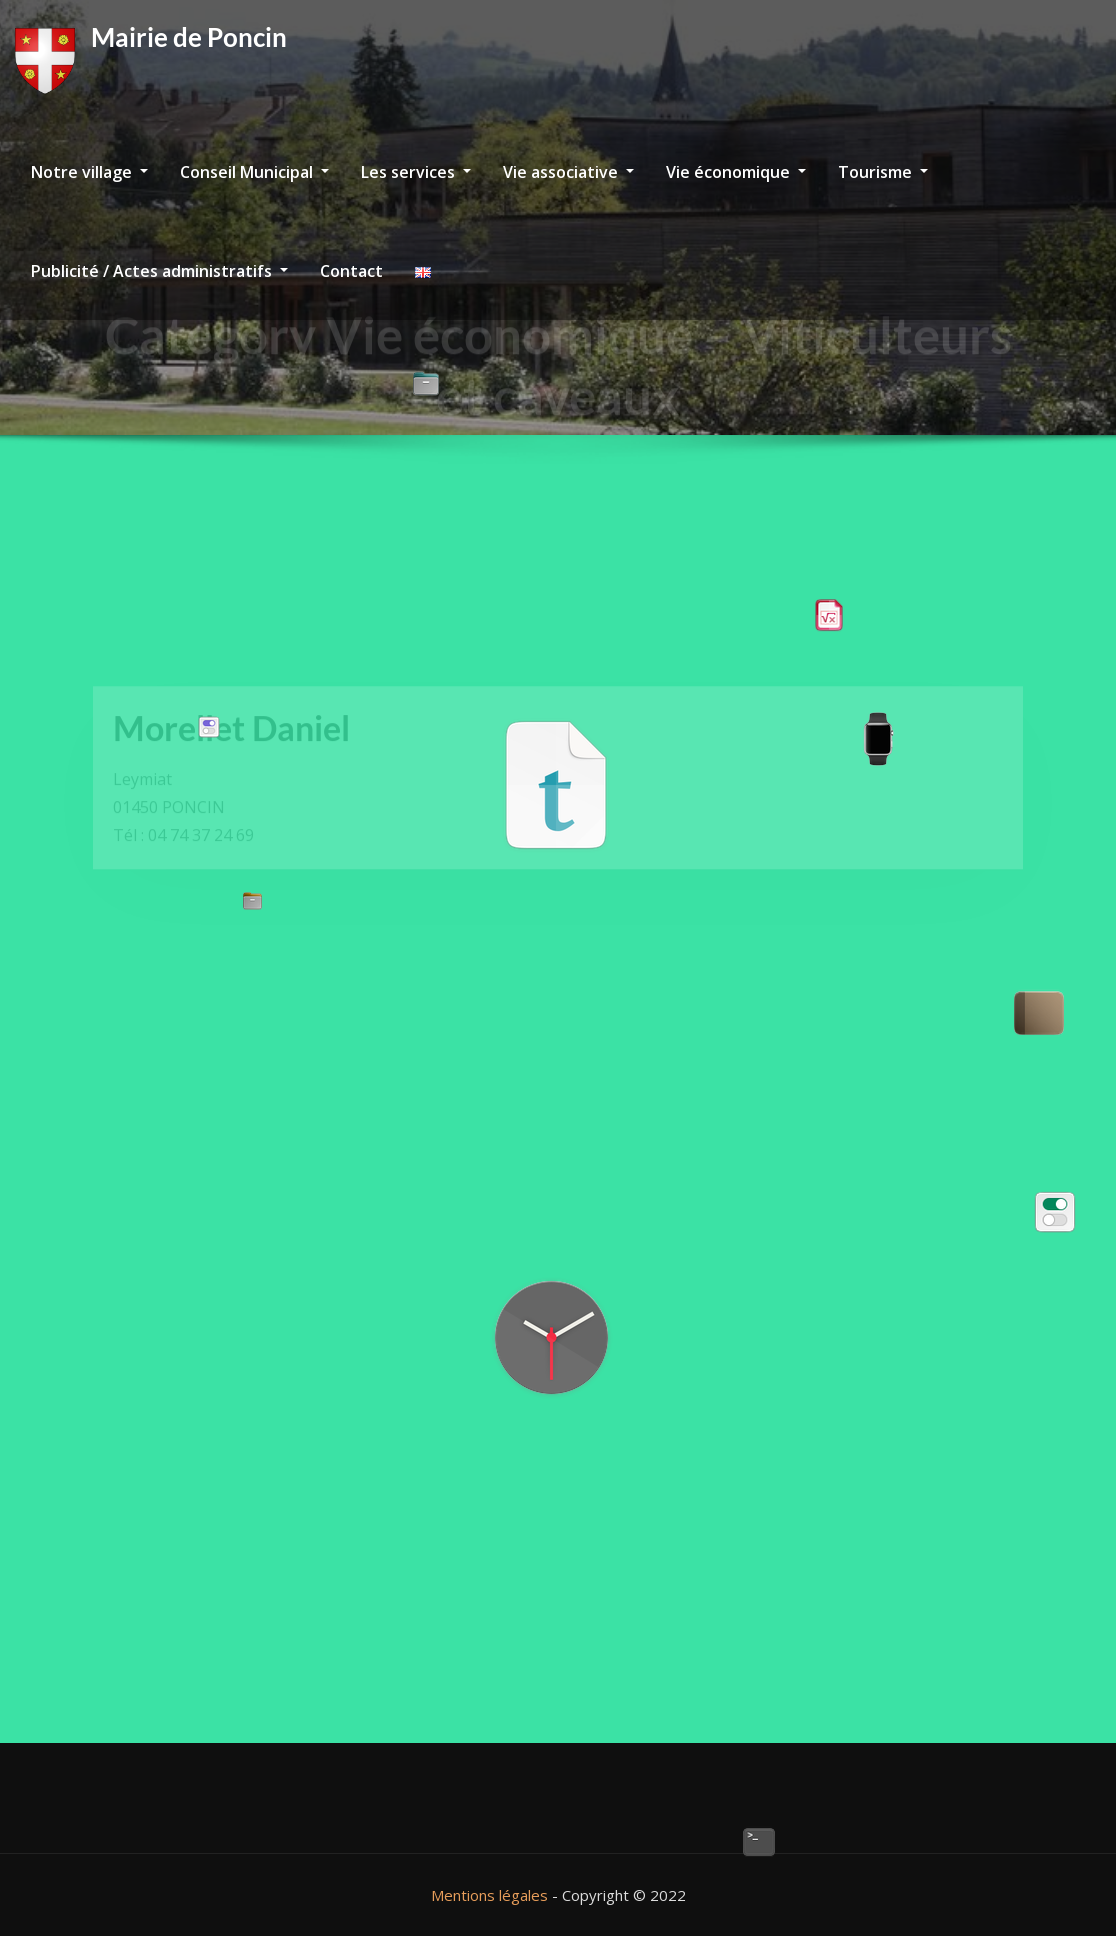 This screenshot has width=1116, height=1936. Describe the element at coordinates (556, 785) in the screenshot. I see `a typst document file` at that location.